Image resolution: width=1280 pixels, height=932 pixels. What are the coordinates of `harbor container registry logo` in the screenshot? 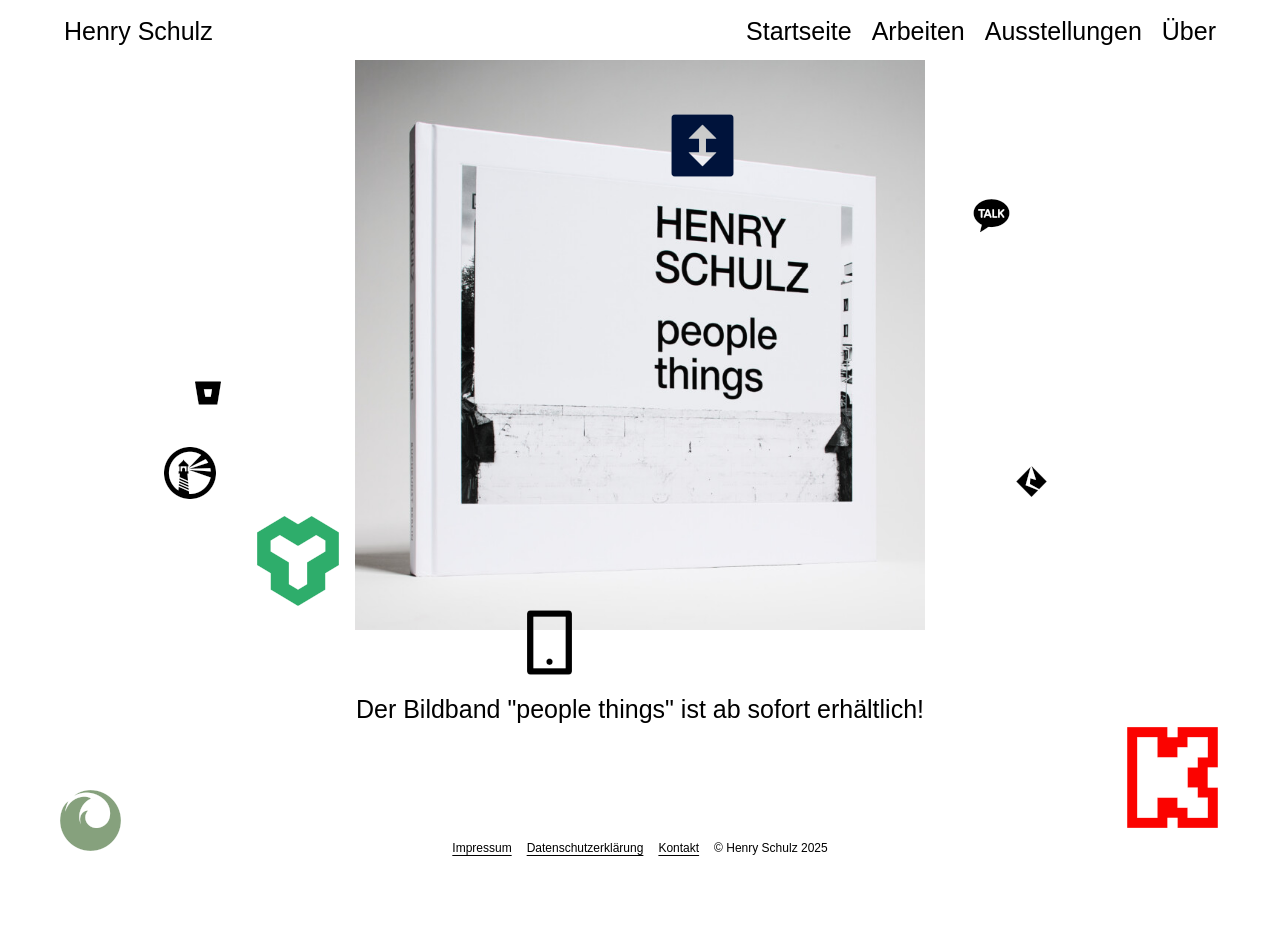 It's located at (190, 473).